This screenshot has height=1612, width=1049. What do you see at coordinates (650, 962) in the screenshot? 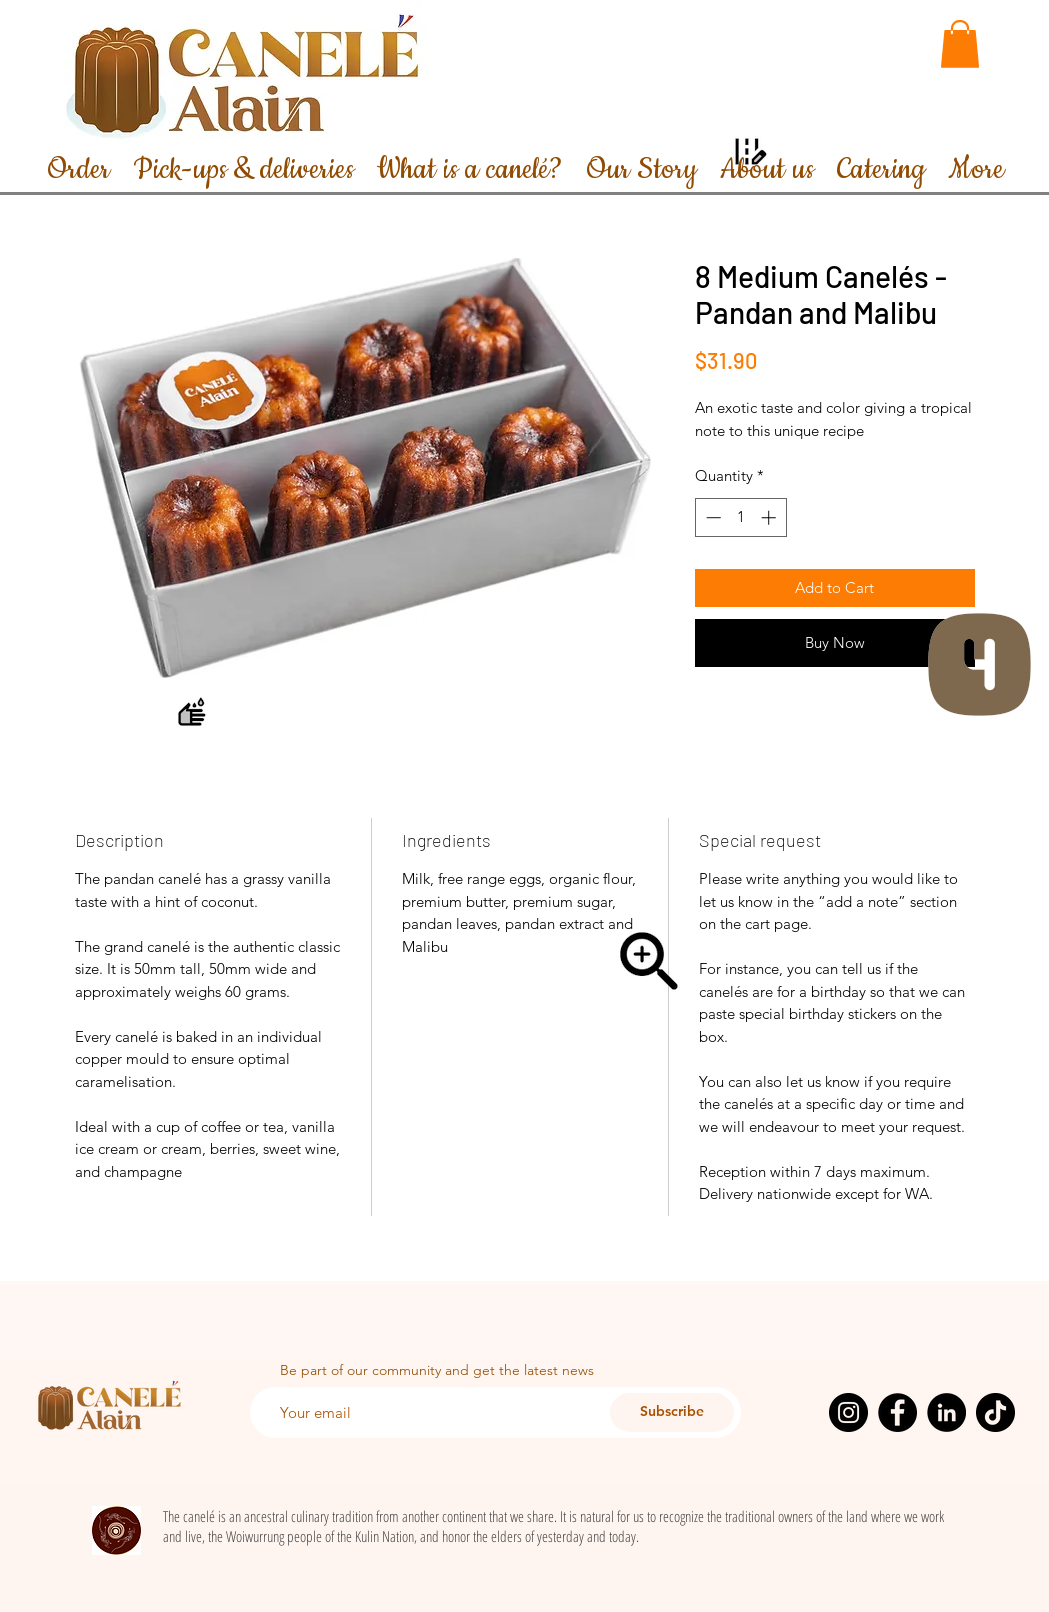
I see `zoom in on content` at bounding box center [650, 962].